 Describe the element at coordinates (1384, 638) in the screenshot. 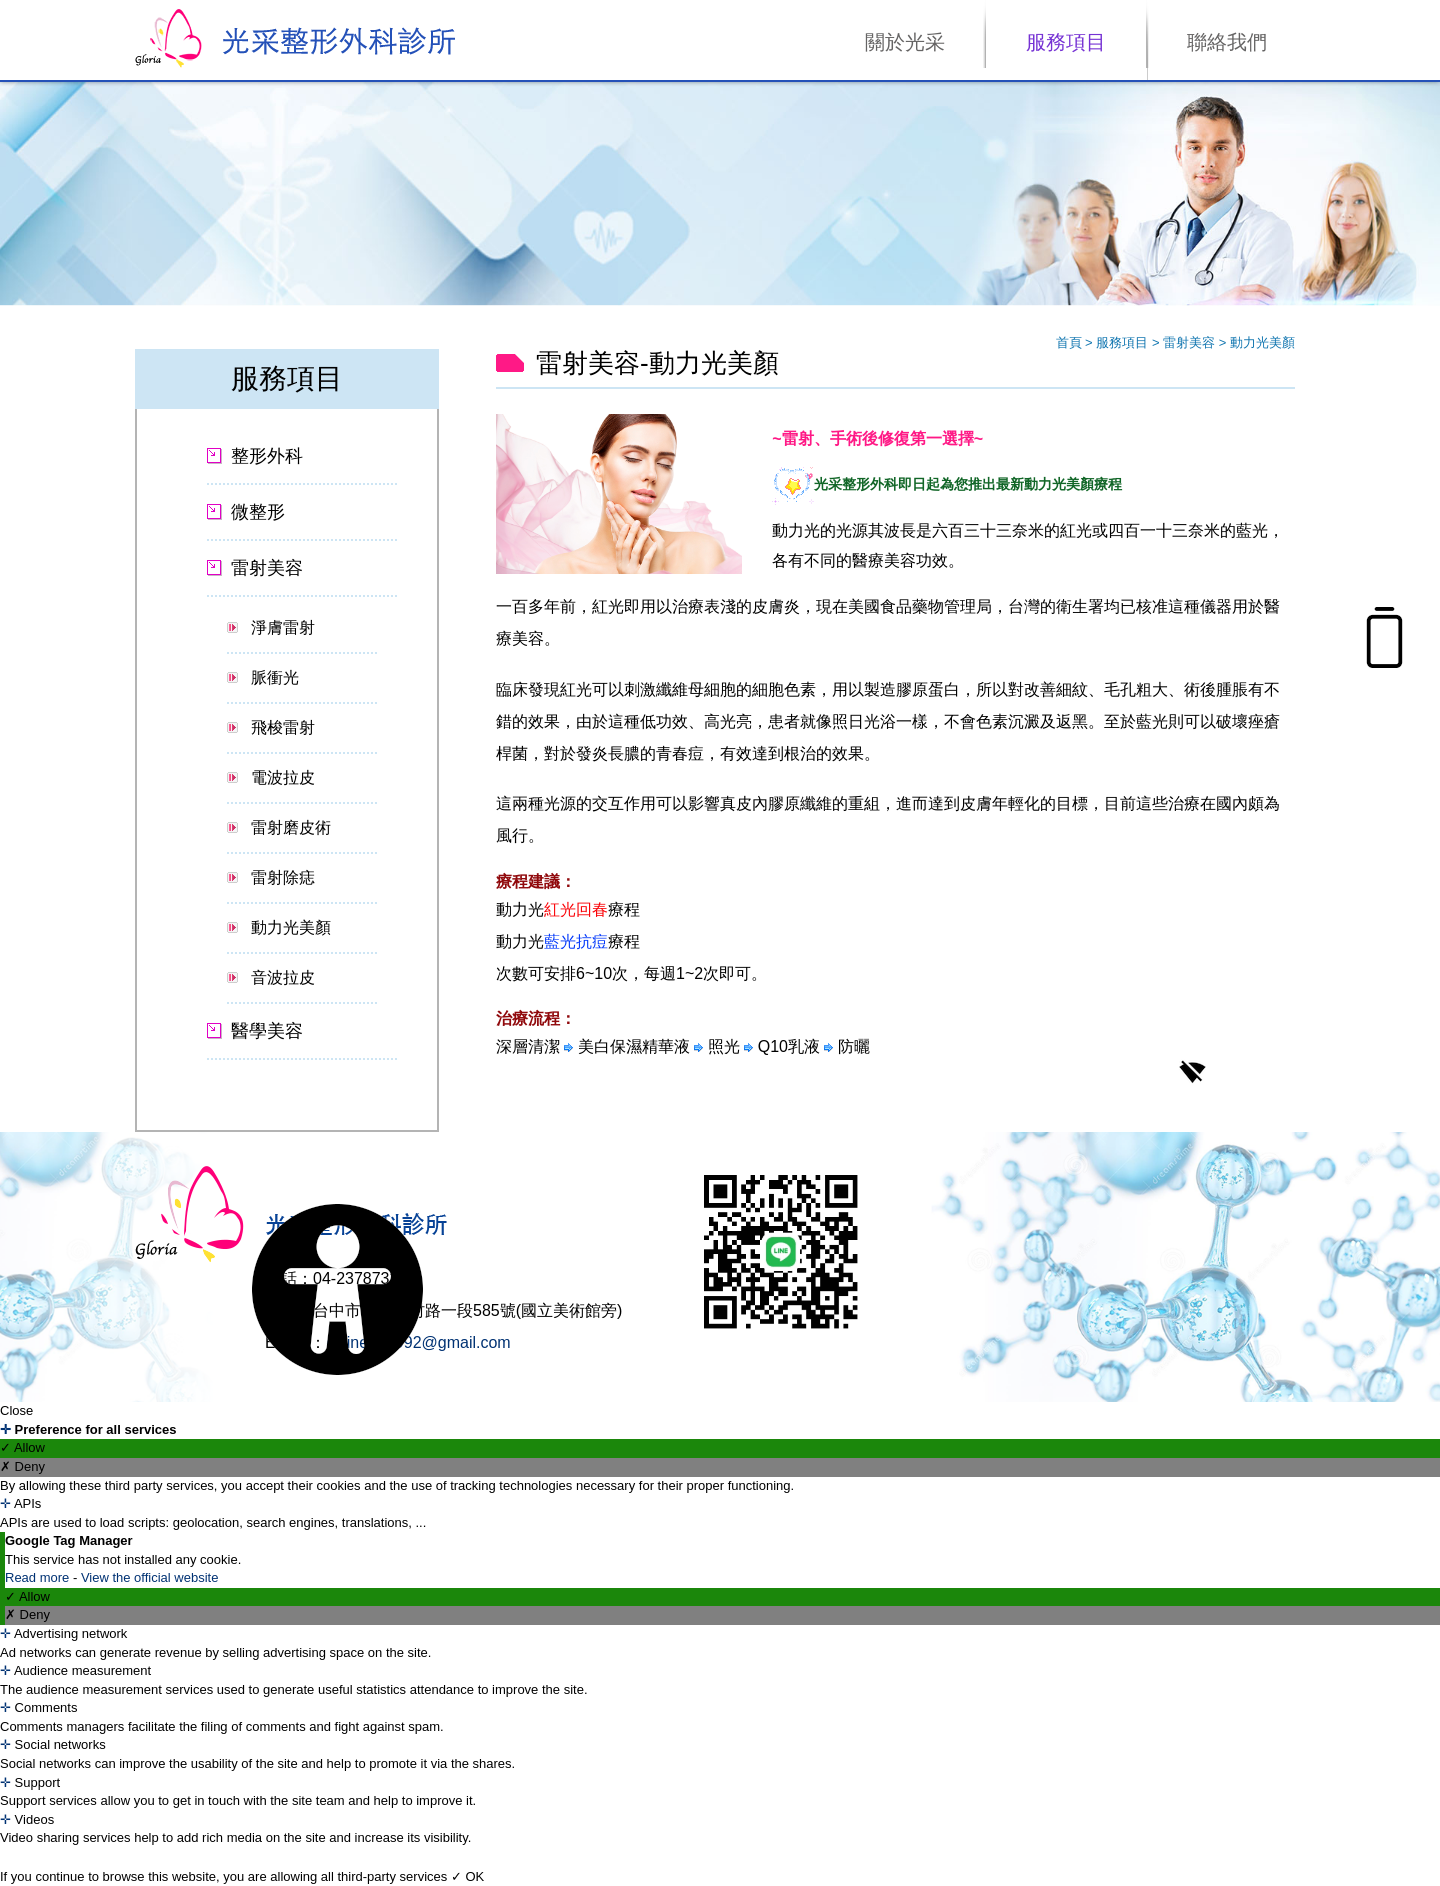

I see `indicates battery is completely drained` at that location.